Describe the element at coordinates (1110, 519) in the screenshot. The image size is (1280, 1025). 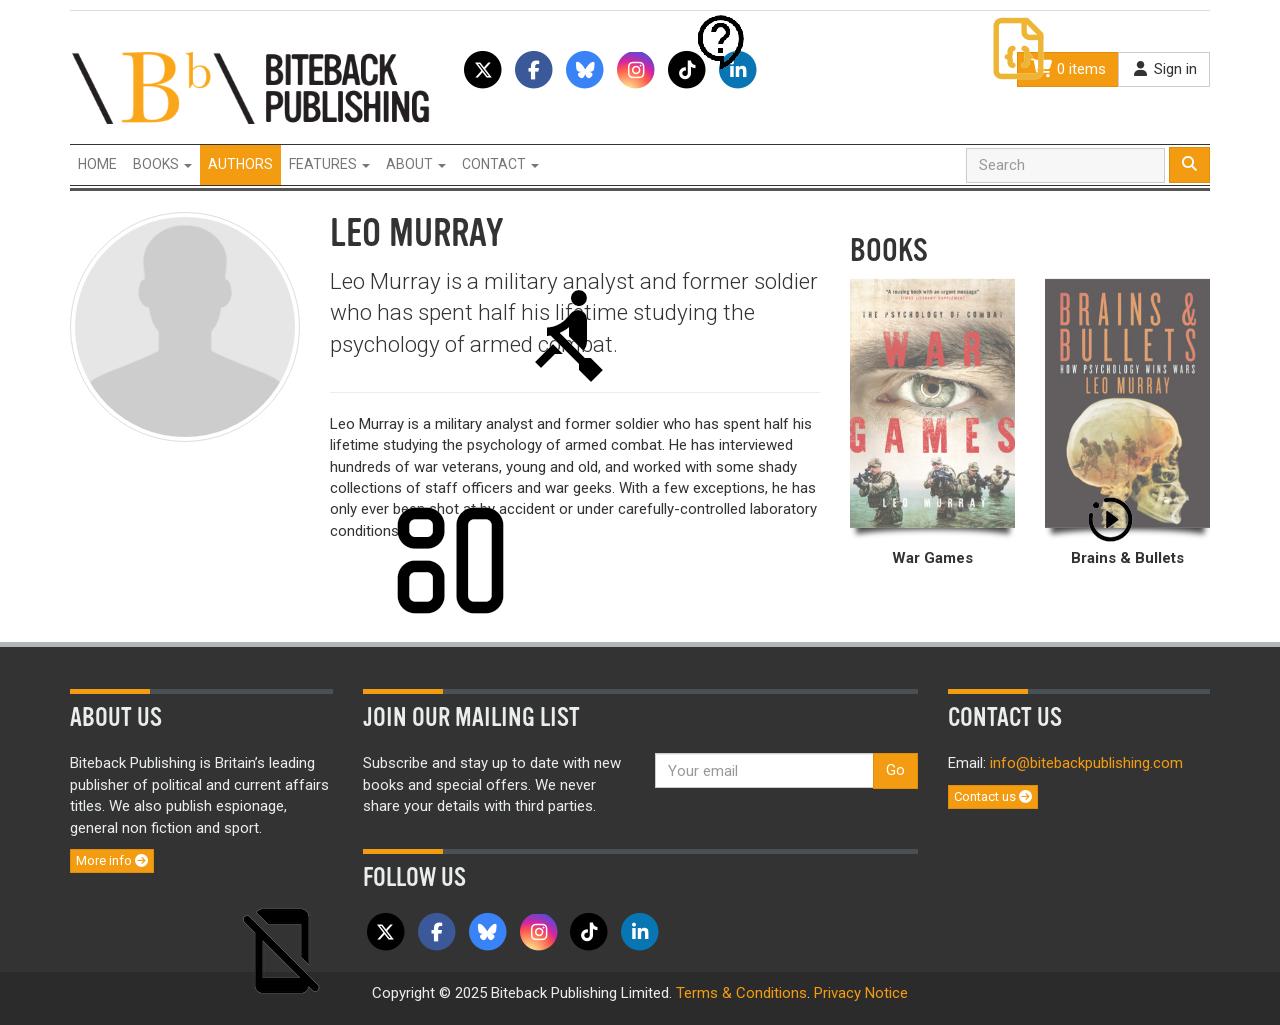
I see `enable motion photos capture` at that location.